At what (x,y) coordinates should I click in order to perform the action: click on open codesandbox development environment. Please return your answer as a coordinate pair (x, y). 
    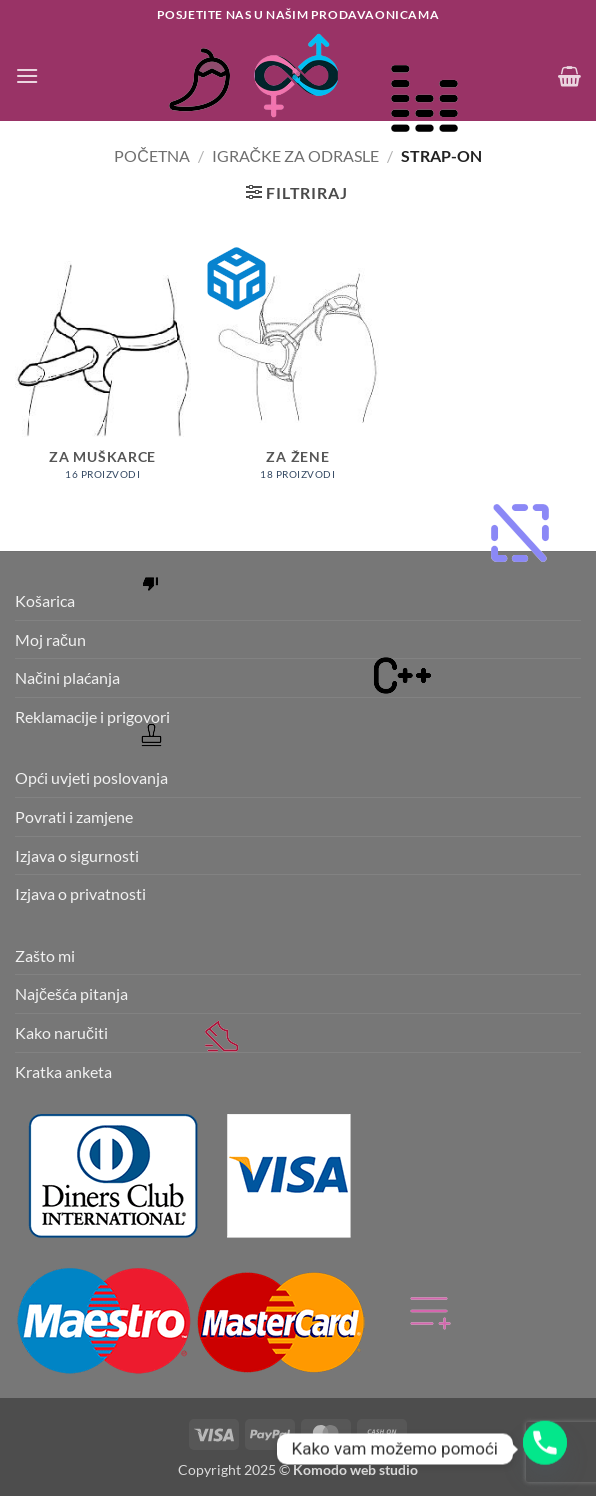
    Looking at the image, I should click on (236, 278).